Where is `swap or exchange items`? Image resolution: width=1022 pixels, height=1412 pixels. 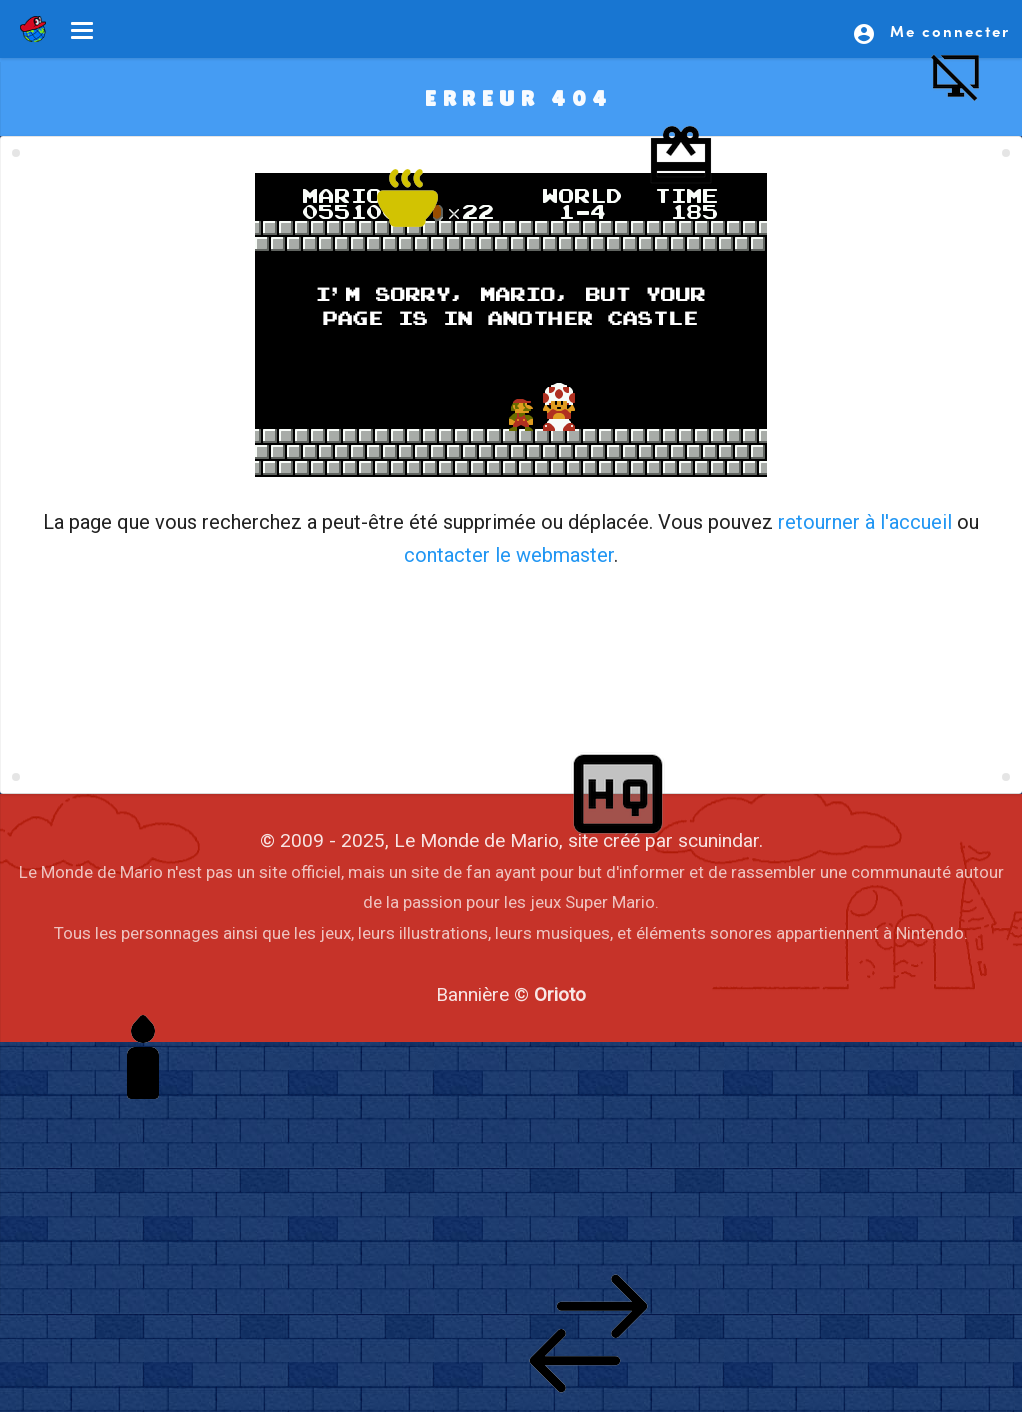 swap or exchange items is located at coordinates (588, 1333).